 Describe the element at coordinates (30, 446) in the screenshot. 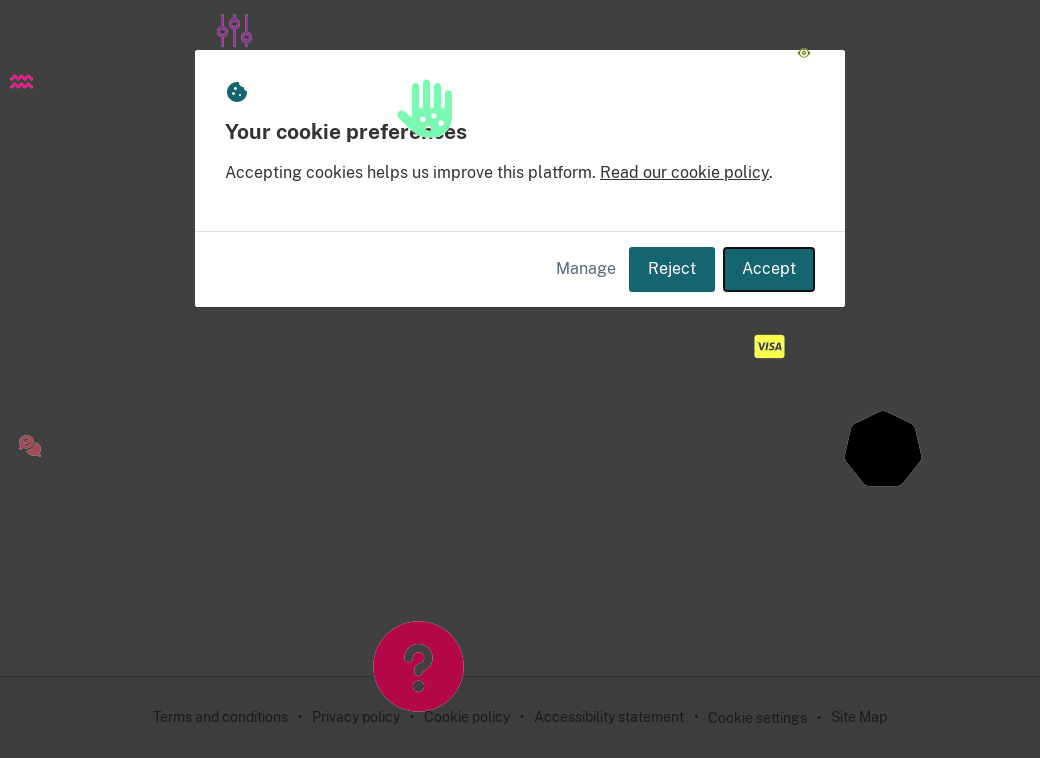

I see `view financial discussions or payment messages` at that location.